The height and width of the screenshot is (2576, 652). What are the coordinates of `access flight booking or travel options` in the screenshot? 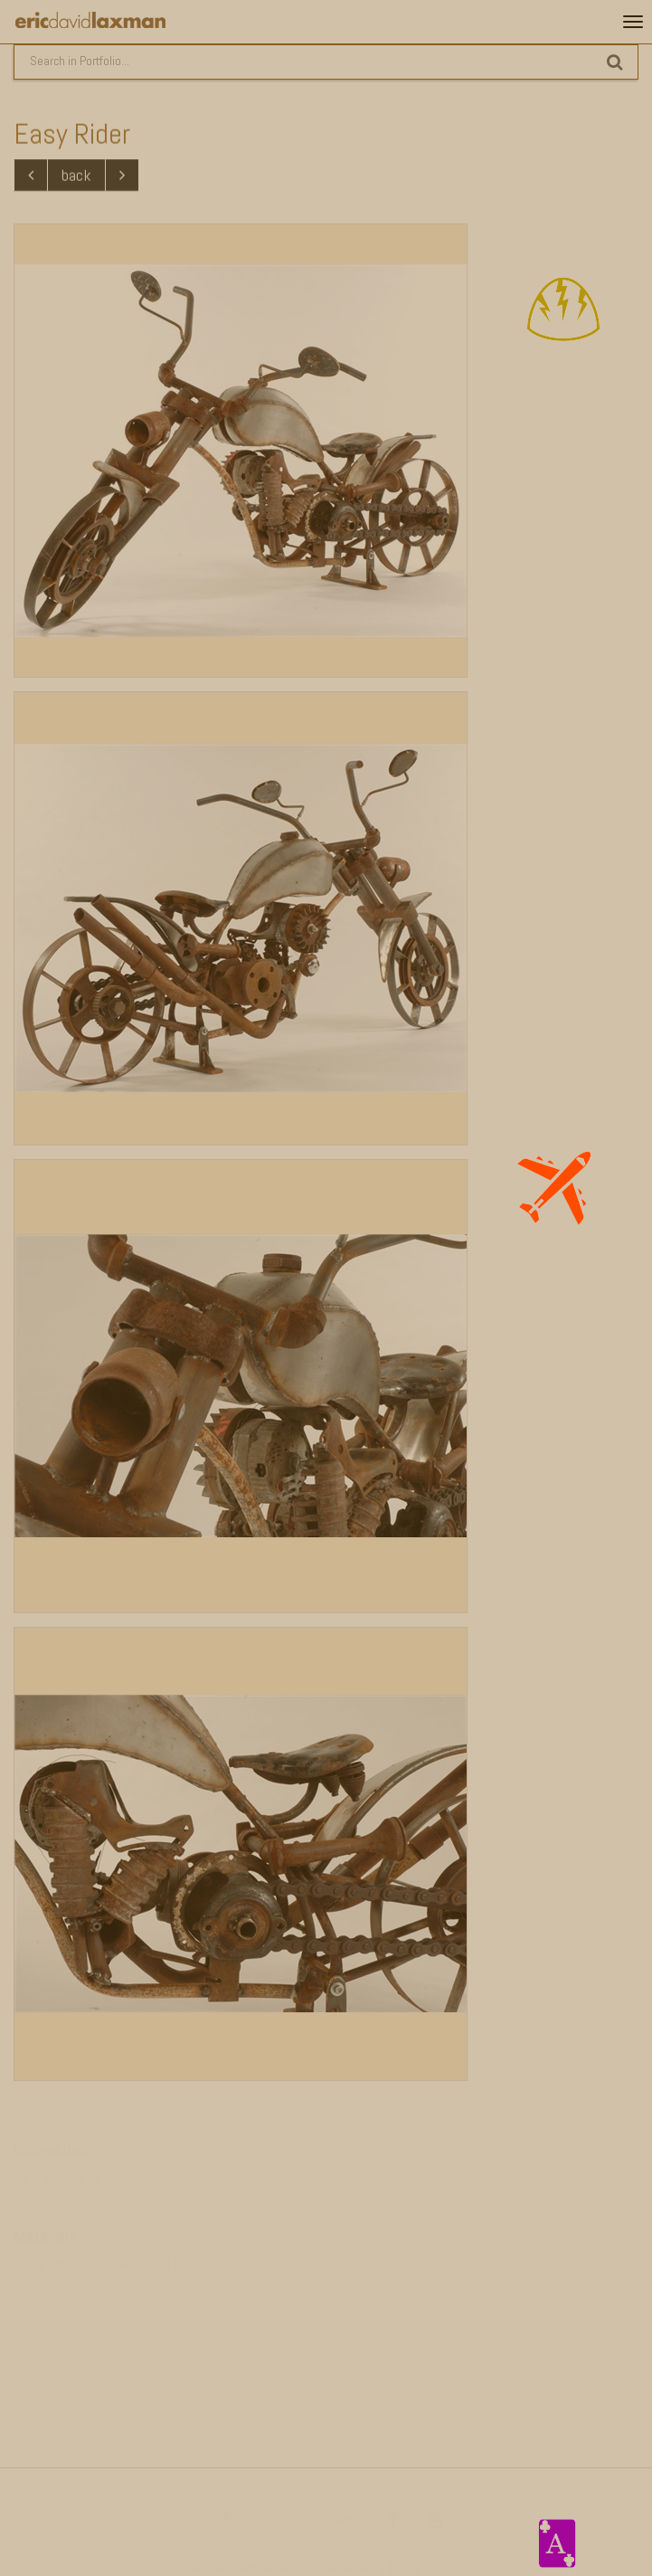 It's located at (553, 1189).